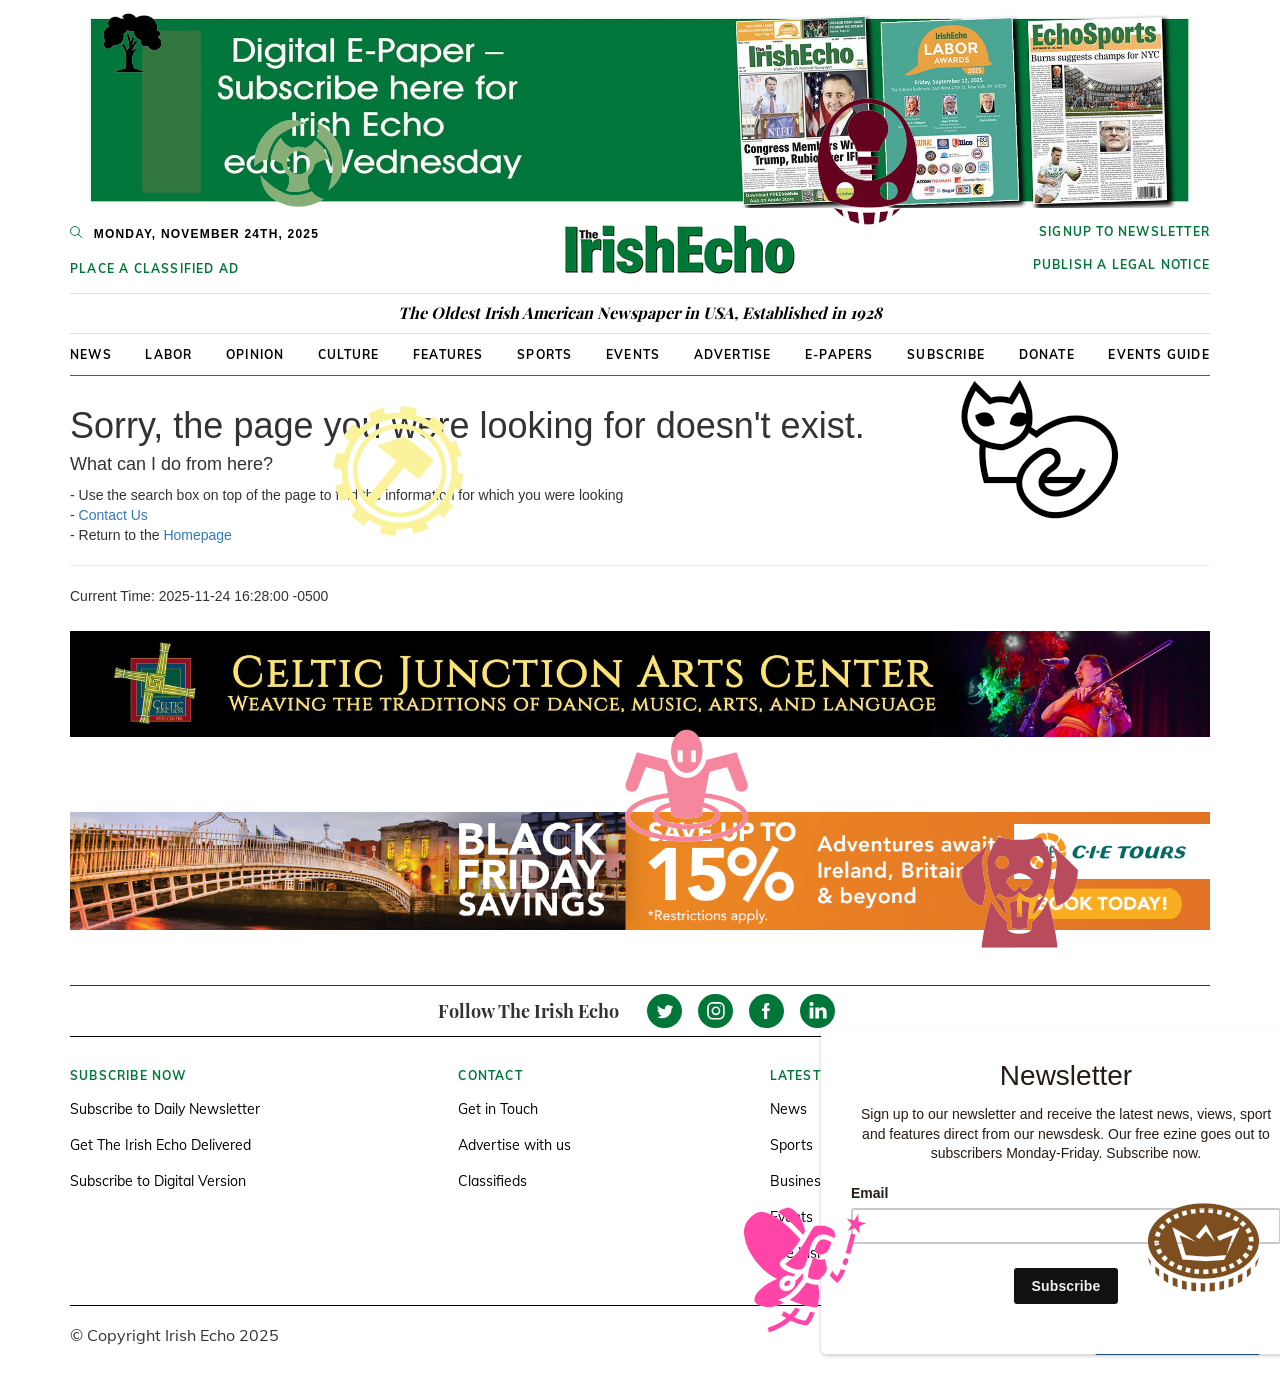 The width and height of the screenshot is (1280, 1374). What do you see at coordinates (1203, 1247) in the screenshot?
I see `view your premium currency balance` at bounding box center [1203, 1247].